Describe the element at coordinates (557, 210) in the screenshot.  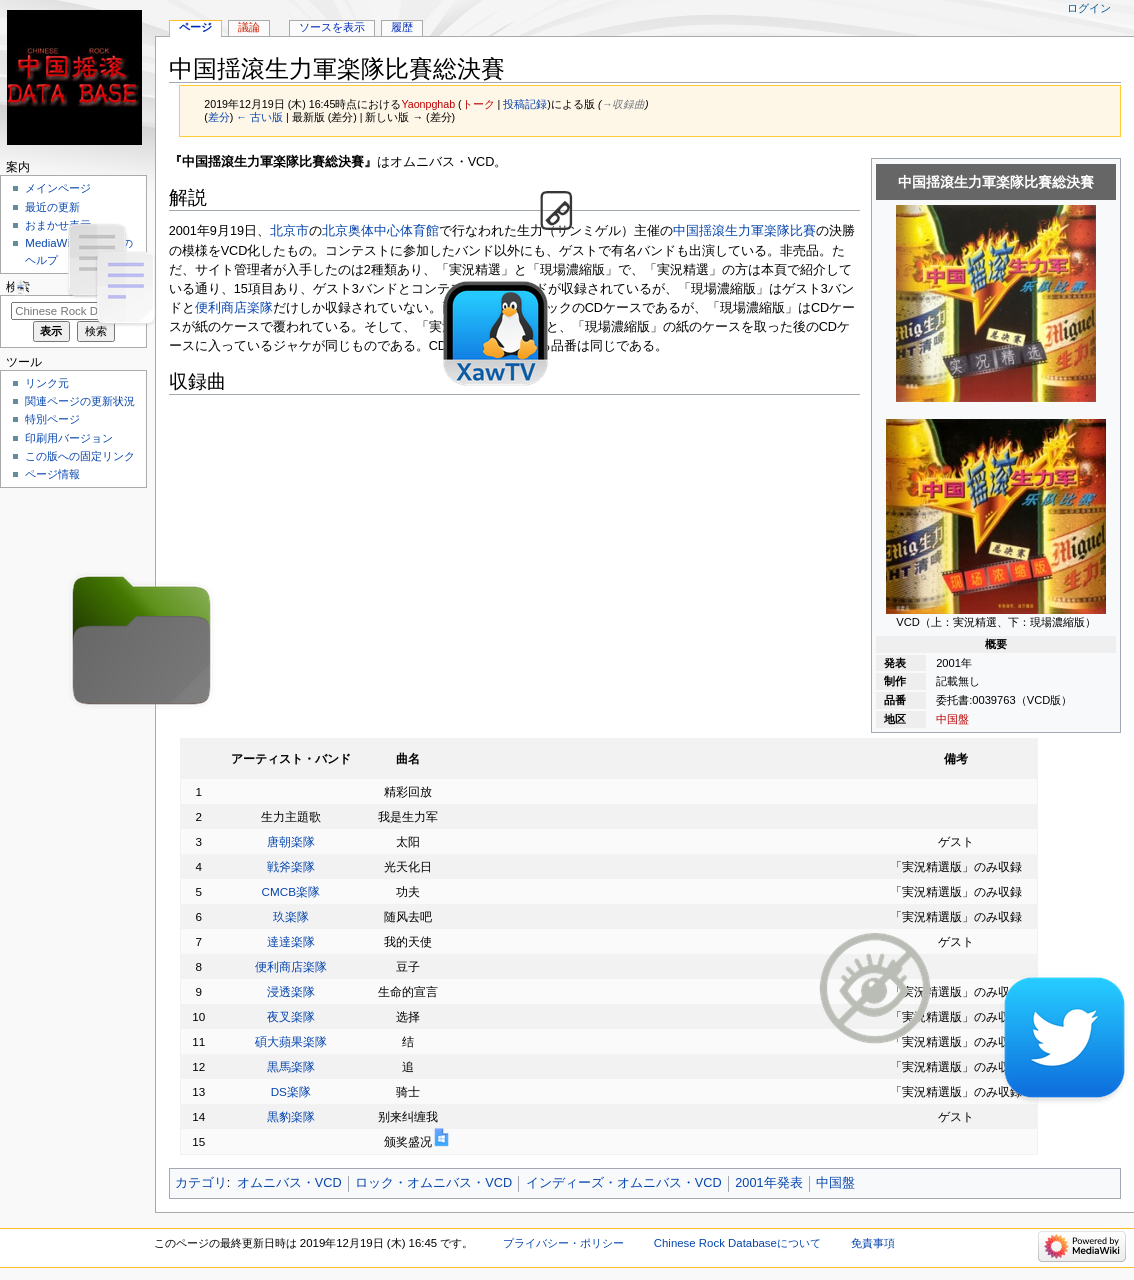
I see `open the documents app` at that location.